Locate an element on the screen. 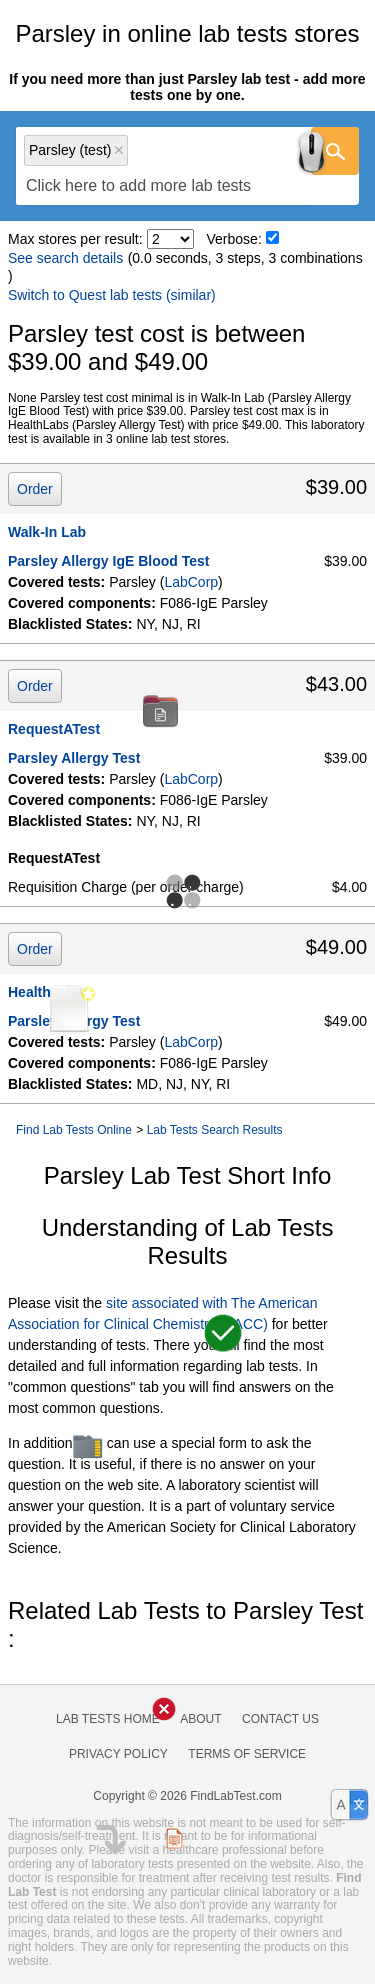  dismiss or close a dialog is located at coordinates (164, 1709).